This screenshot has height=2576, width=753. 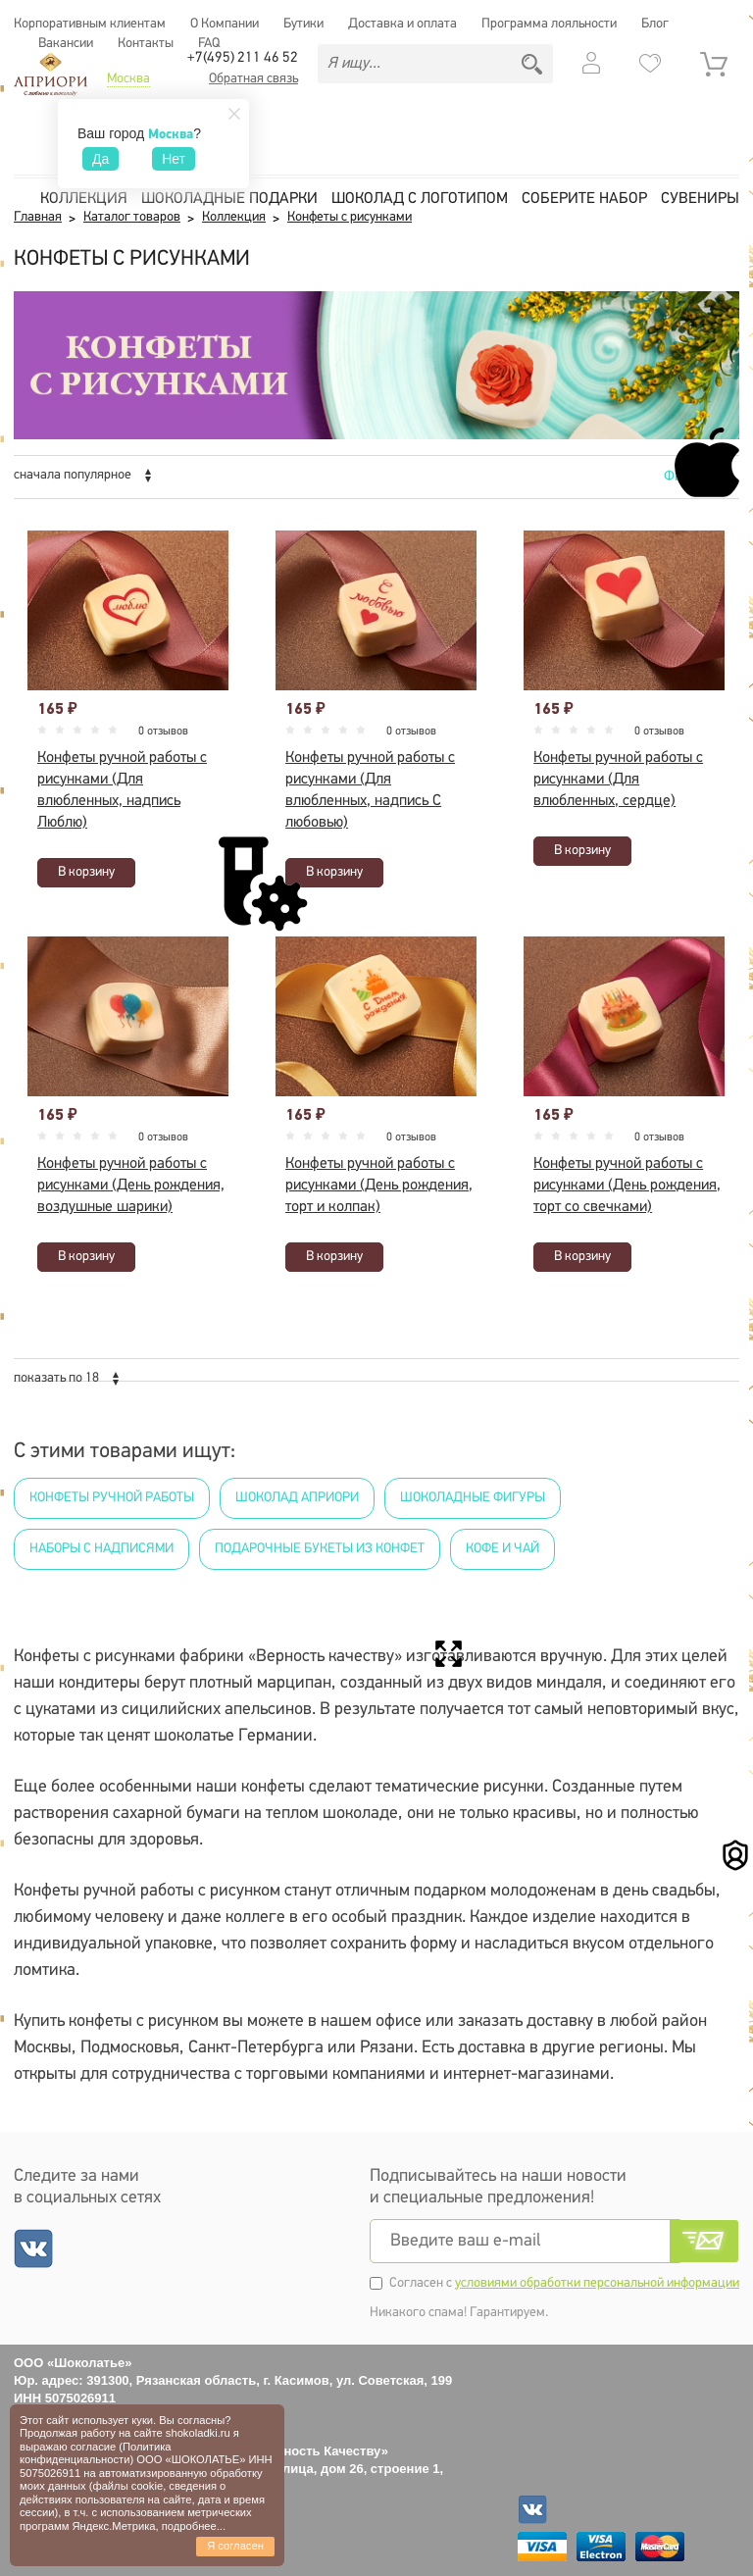 I want to click on access user privacy or security settings, so click(x=735, y=1855).